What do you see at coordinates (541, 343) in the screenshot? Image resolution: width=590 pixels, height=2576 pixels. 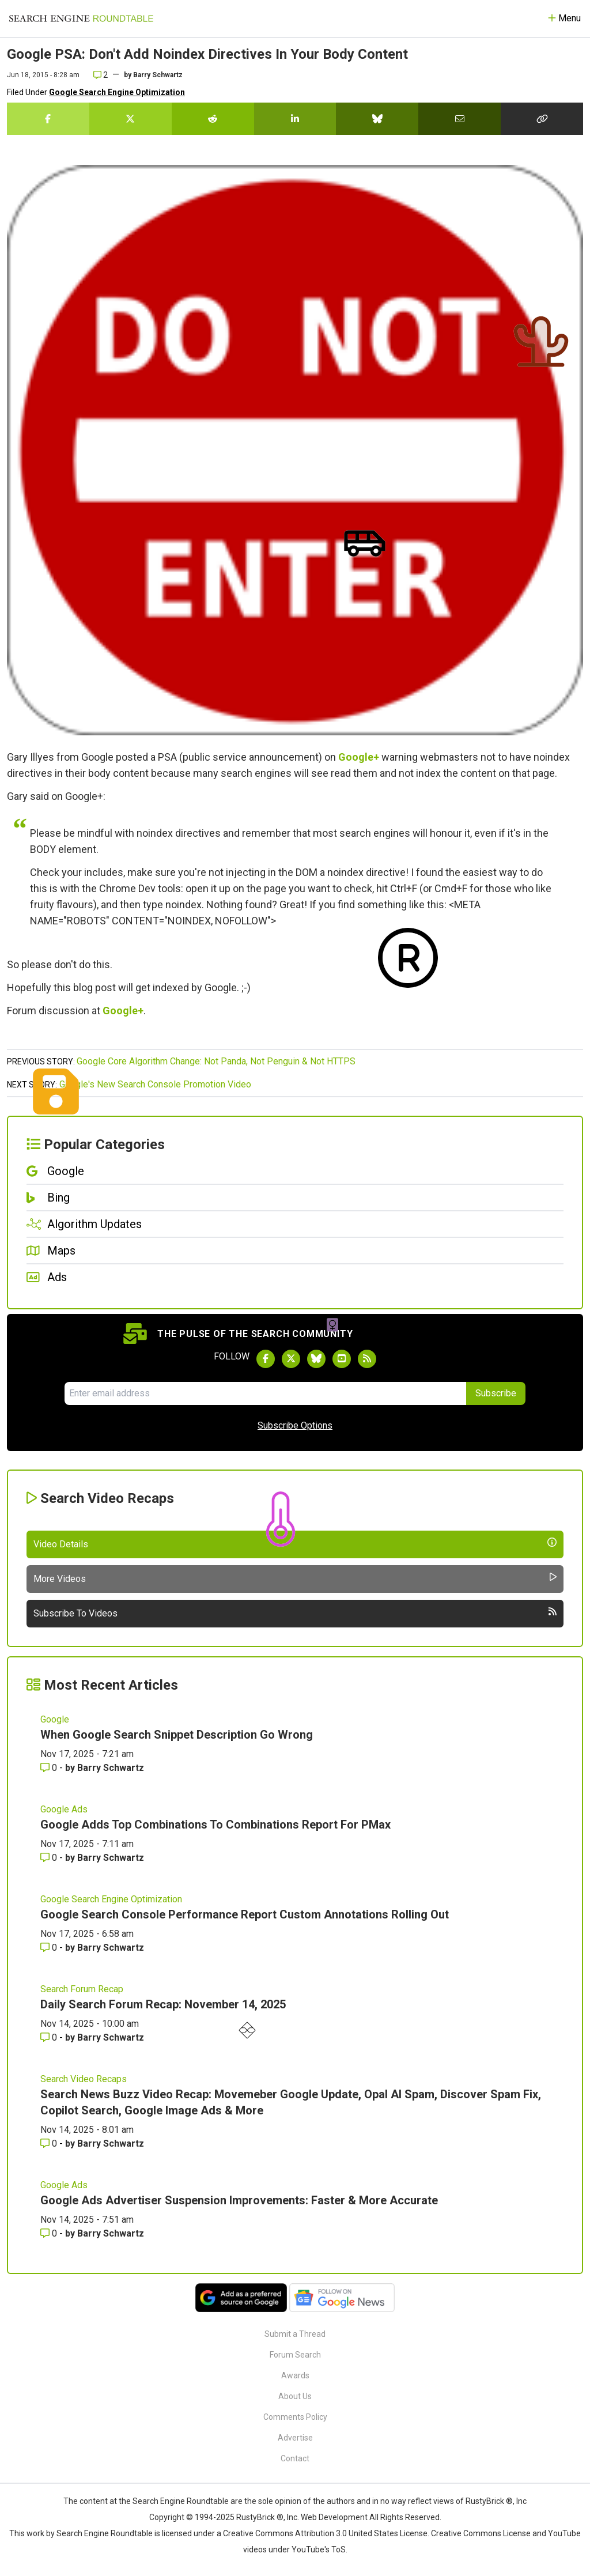 I see `indicates desert or arid climate theme` at bounding box center [541, 343].